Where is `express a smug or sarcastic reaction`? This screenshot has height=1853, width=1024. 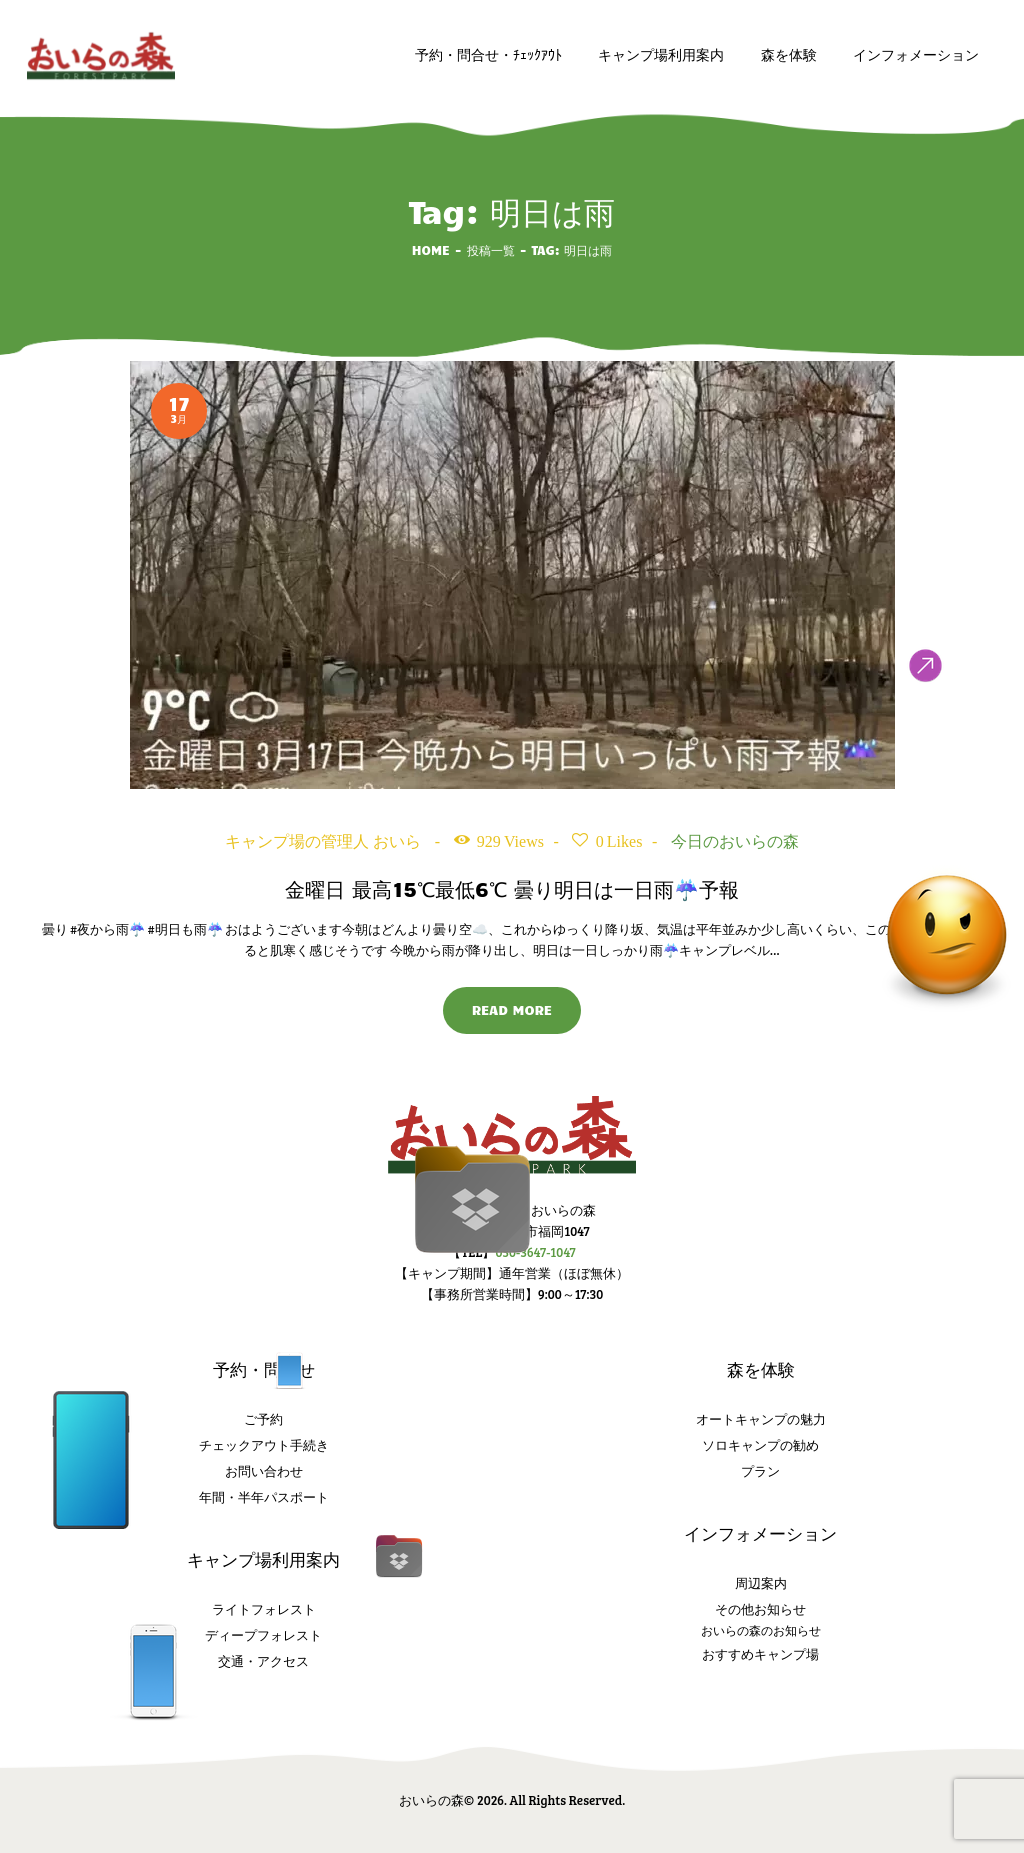
express a smug or sarcastic reaction is located at coordinates (947, 940).